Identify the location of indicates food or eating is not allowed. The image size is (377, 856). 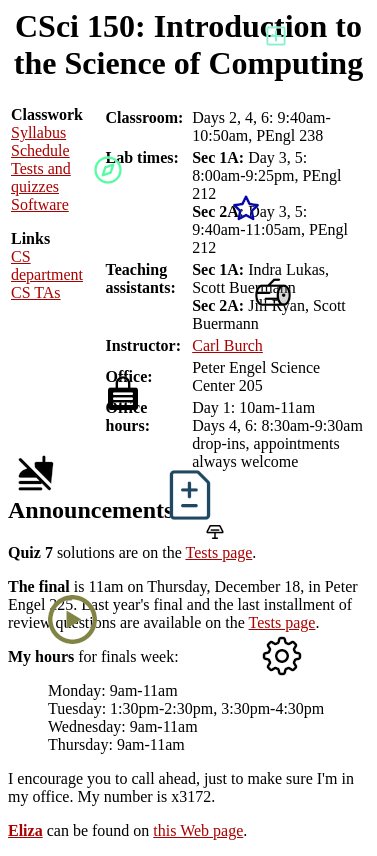
(36, 473).